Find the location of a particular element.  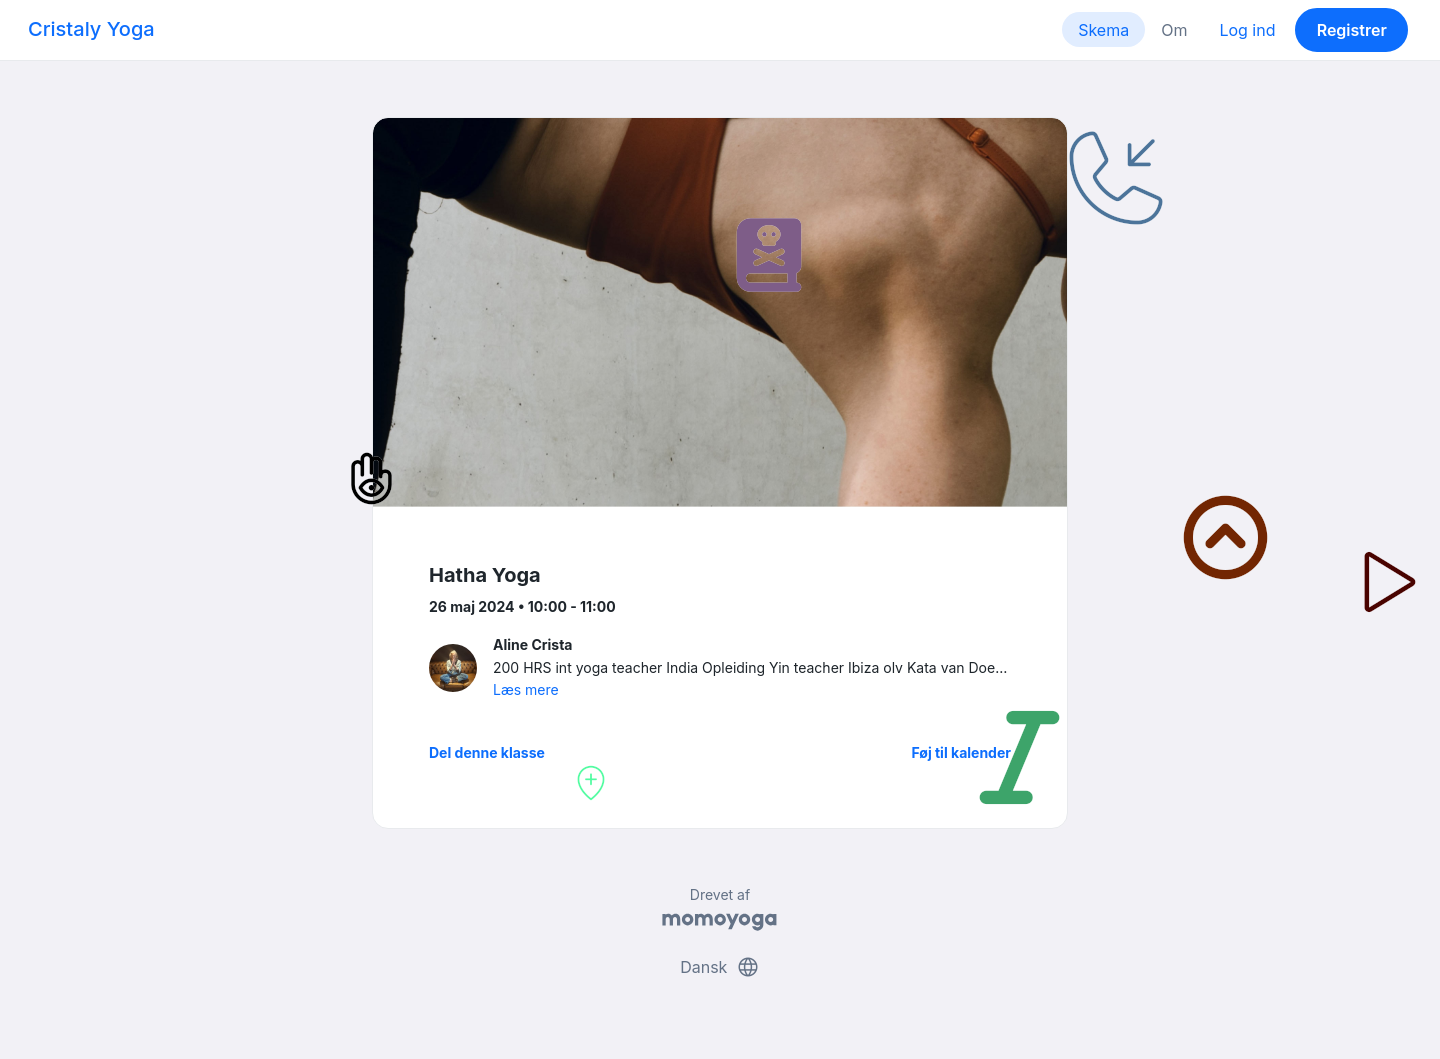

access hand tracking or gesture recognition settings is located at coordinates (371, 478).